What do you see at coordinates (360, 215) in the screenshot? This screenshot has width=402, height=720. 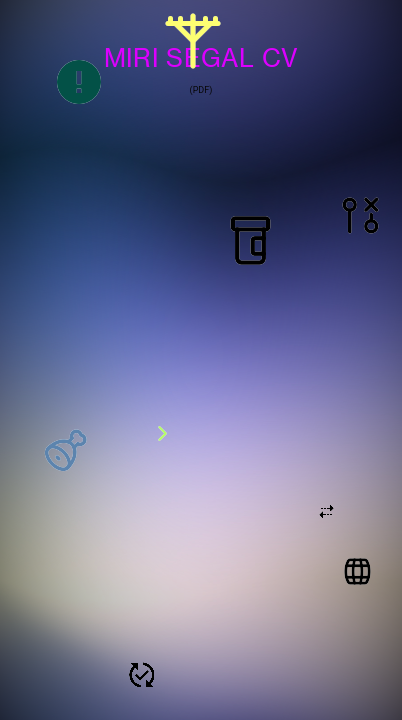 I see `indicates a closed or rejected pull request` at bounding box center [360, 215].